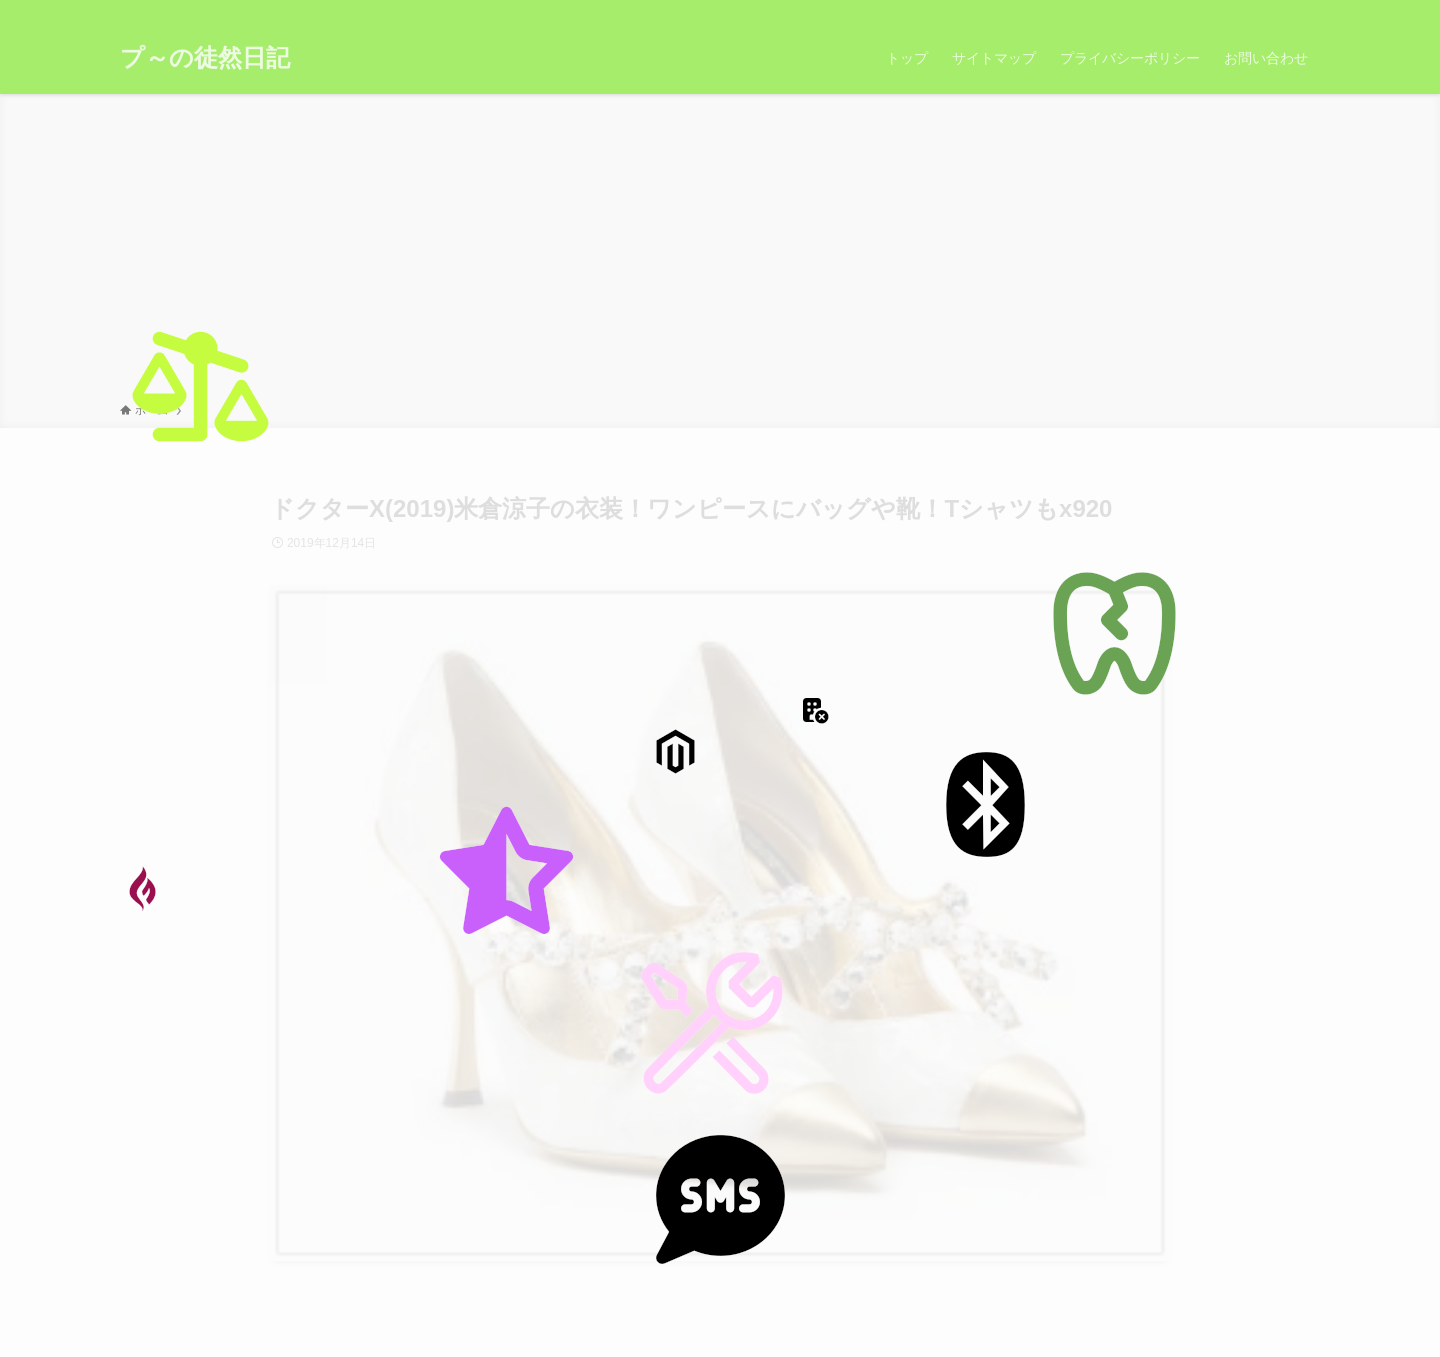 This screenshot has height=1357, width=1440. Describe the element at coordinates (815, 710) in the screenshot. I see `remove a building or property from saved locations` at that location.